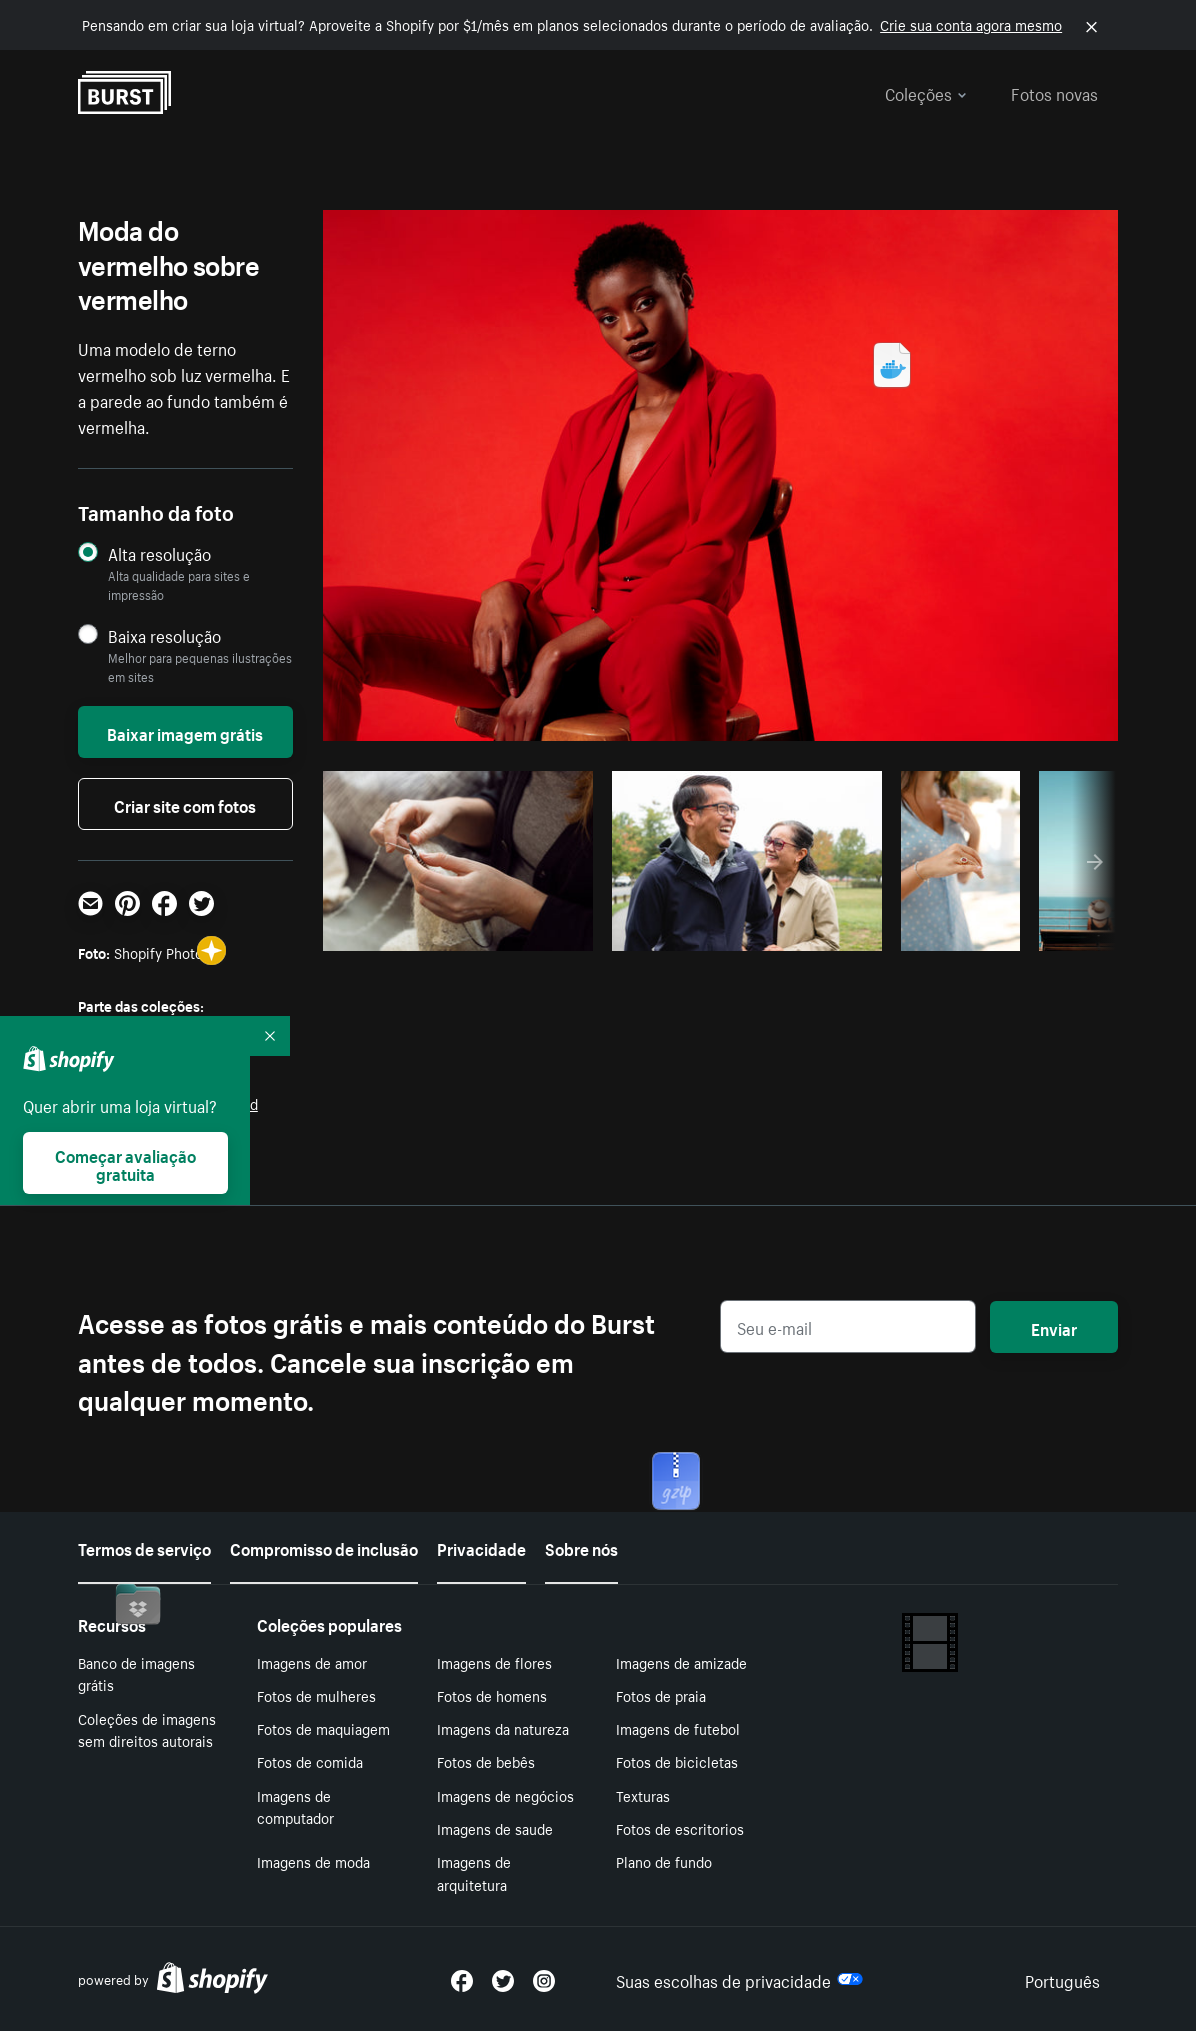 The width and height of the screenshot is (1196, 2031). I want to click on open your Dropbox synced folder, so click(138, 1604).